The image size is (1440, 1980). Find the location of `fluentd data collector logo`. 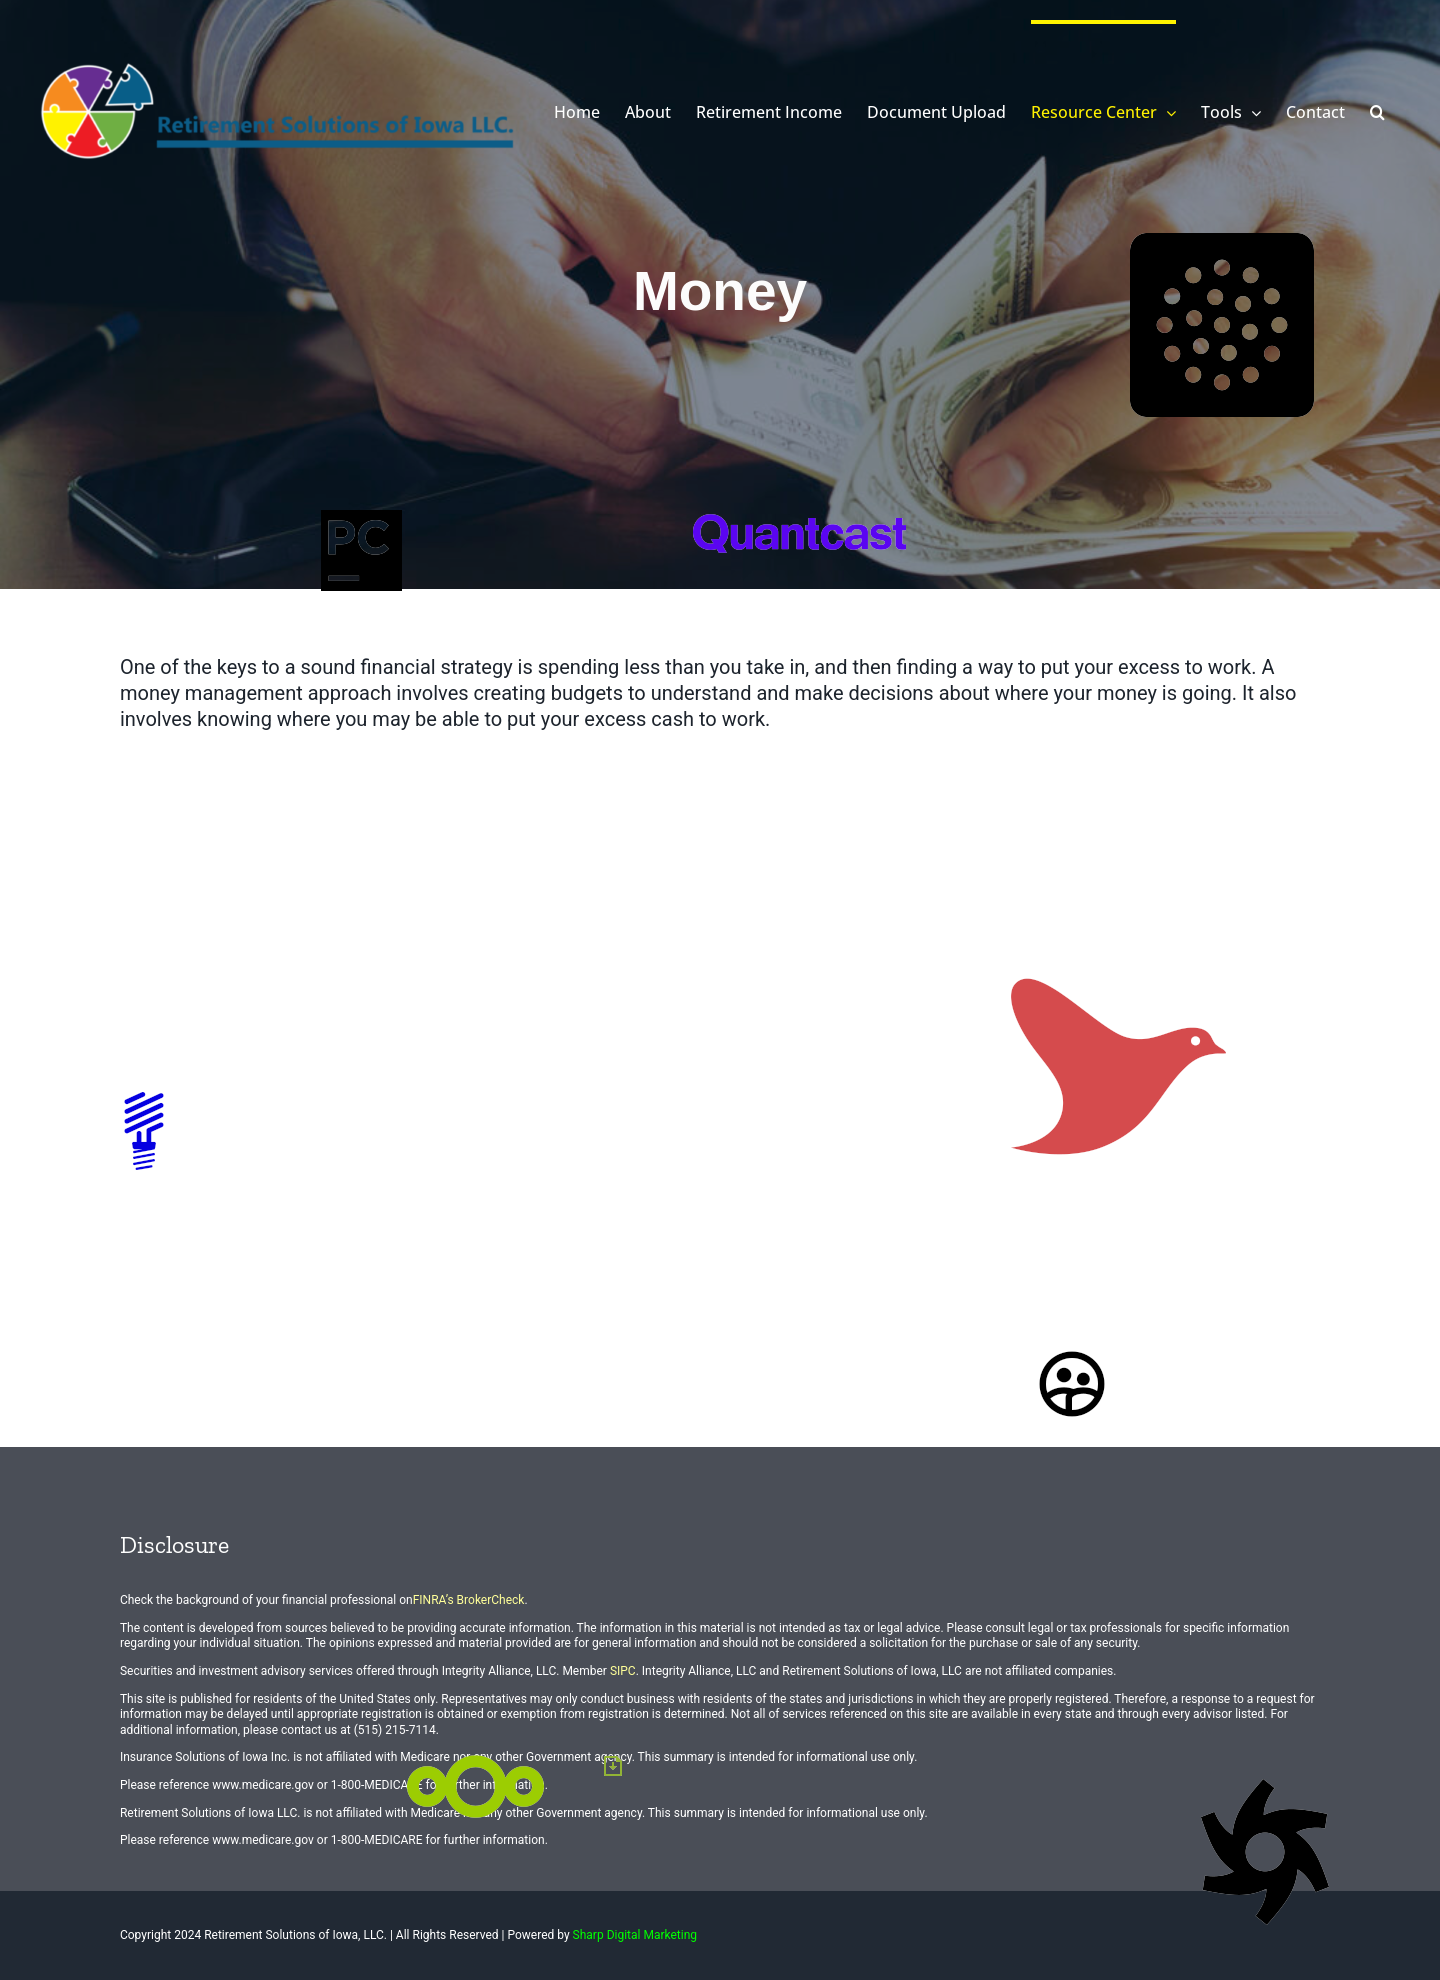

fluentd data collector logo is located at coordinates (1118, 1066).